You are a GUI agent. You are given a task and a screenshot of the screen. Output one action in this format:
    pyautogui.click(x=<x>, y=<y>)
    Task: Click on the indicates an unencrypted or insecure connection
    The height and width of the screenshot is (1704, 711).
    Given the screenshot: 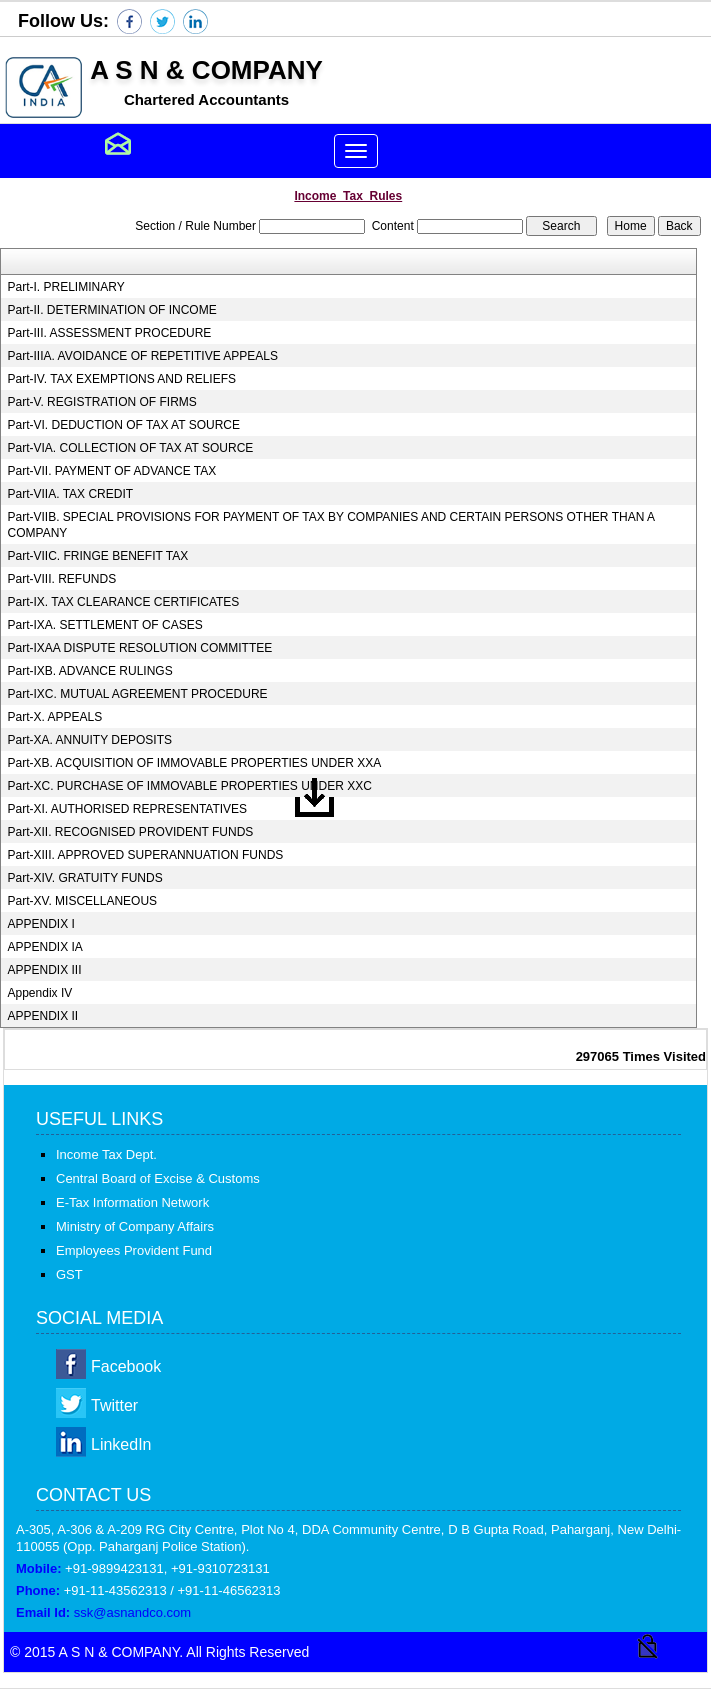 What is the action you would take?
    pyautogui.click(x=647, y=1646)
    